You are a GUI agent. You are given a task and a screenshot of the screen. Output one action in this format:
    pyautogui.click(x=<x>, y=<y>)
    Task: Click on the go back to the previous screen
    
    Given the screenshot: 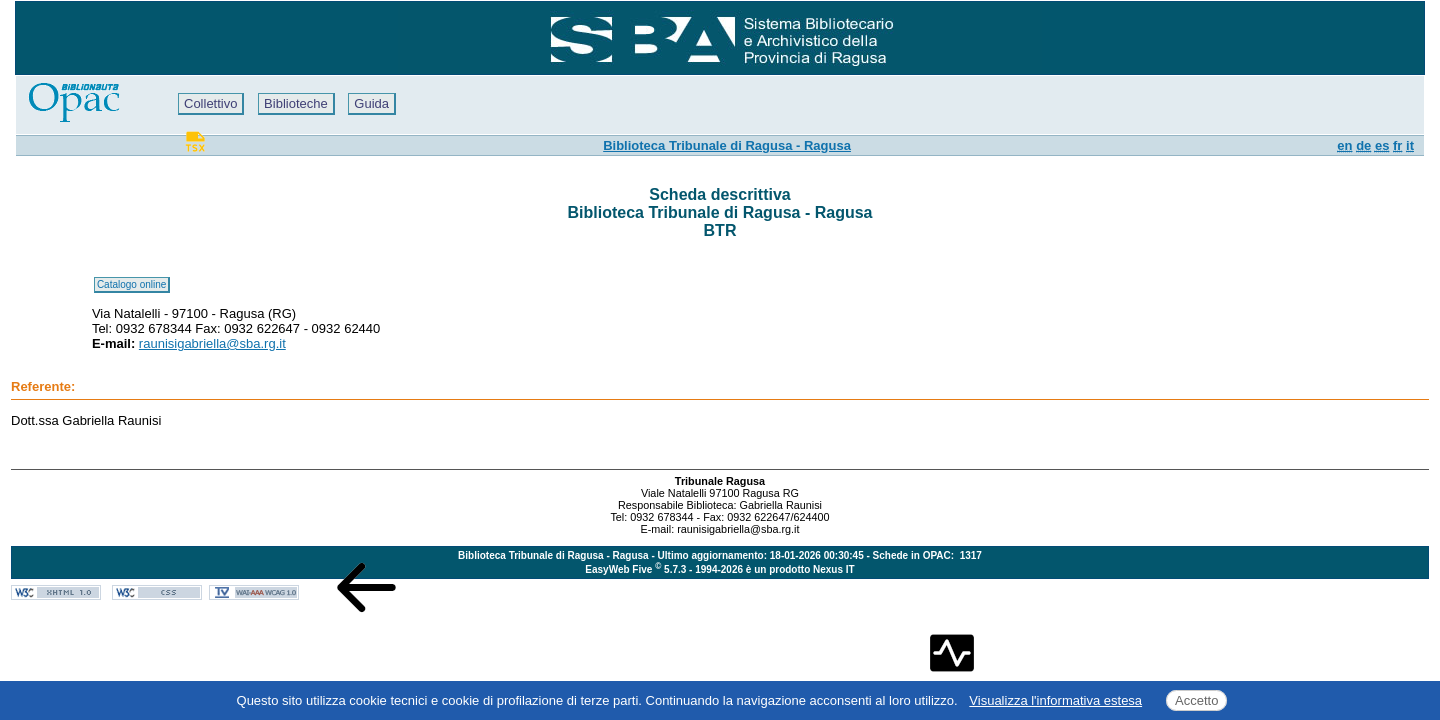 What is the action you would take?
    pyautogui.click(x=366, y=587)
    